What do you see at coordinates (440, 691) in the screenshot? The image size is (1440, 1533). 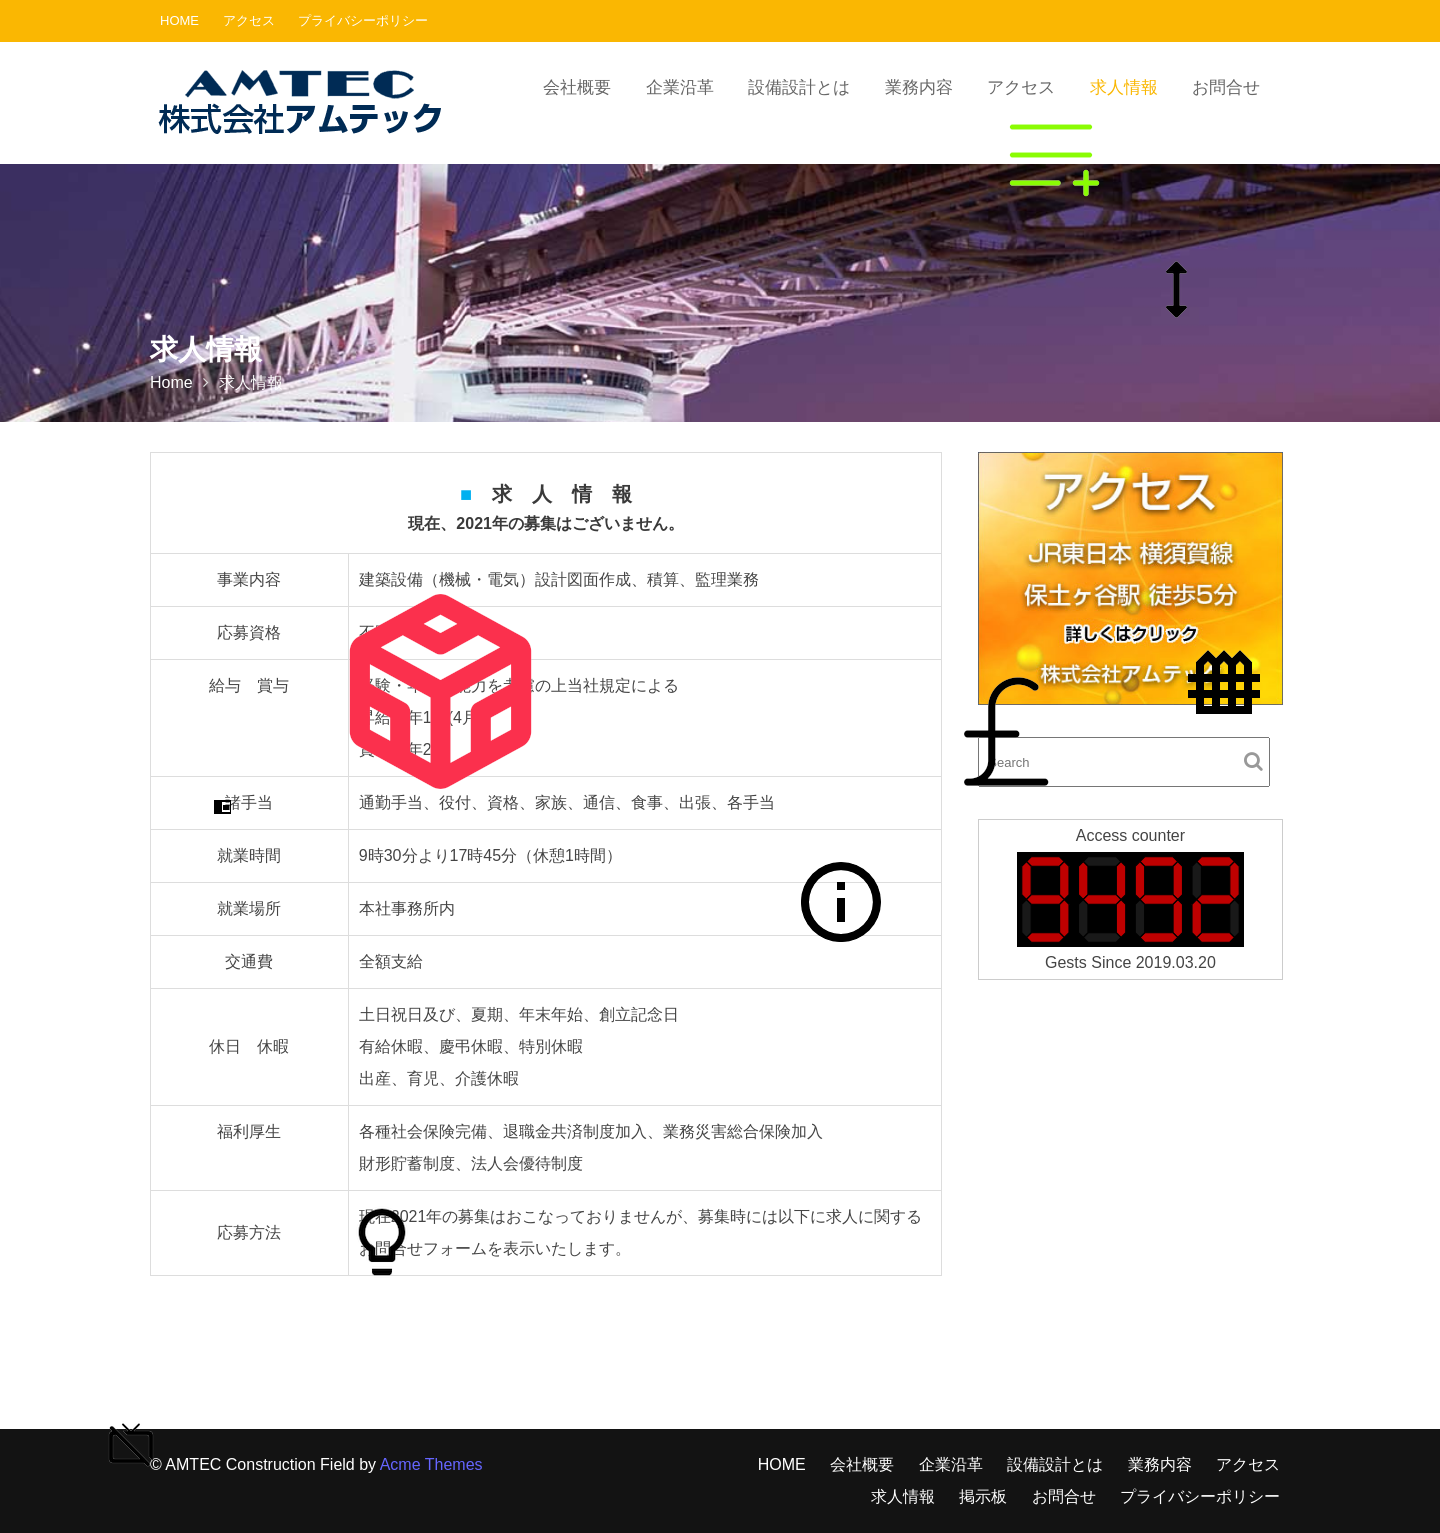 I see `open codesandbox development environment` at bounding box center [440, 691].